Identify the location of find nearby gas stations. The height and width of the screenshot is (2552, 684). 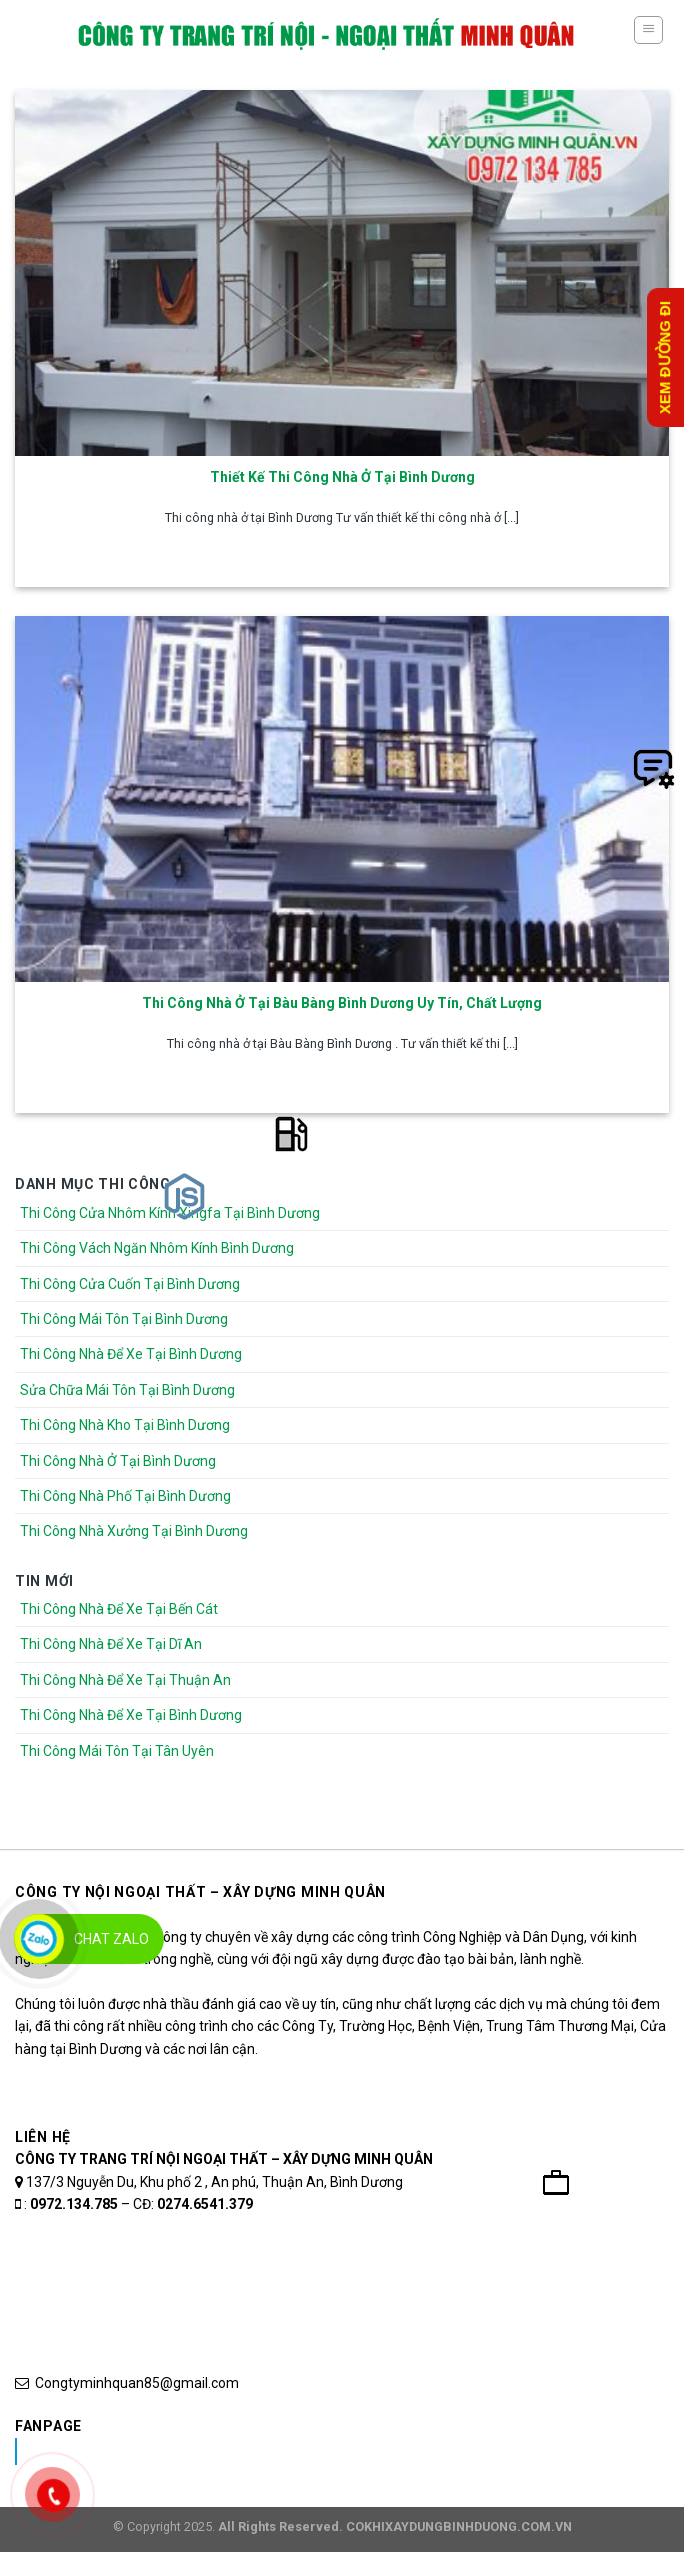
(291, 1134).